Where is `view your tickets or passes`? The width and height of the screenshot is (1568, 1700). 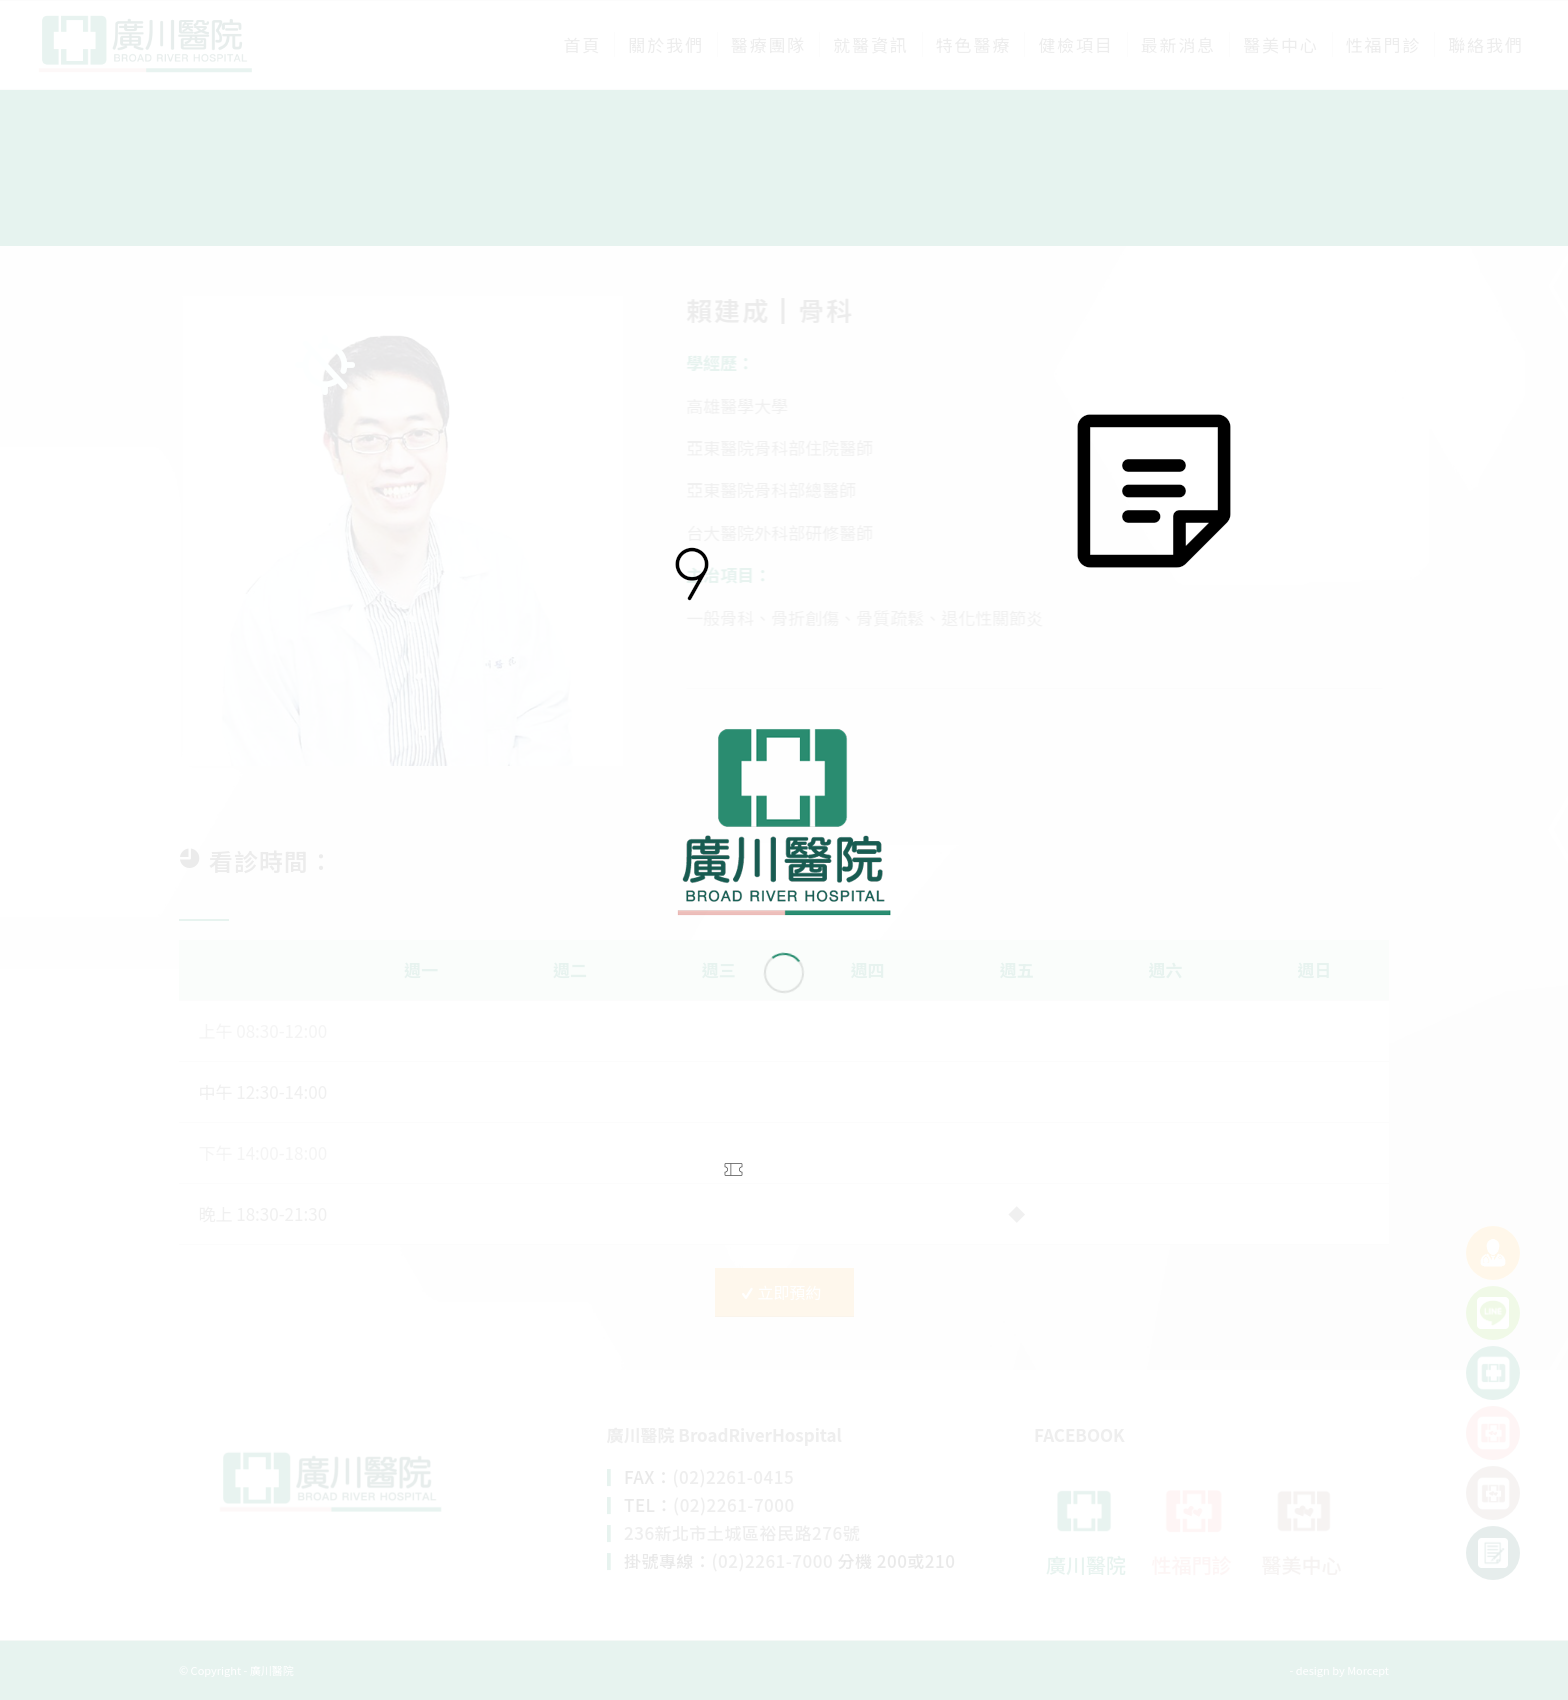 view your tickets or passes is located at coordinates (733, 1169).